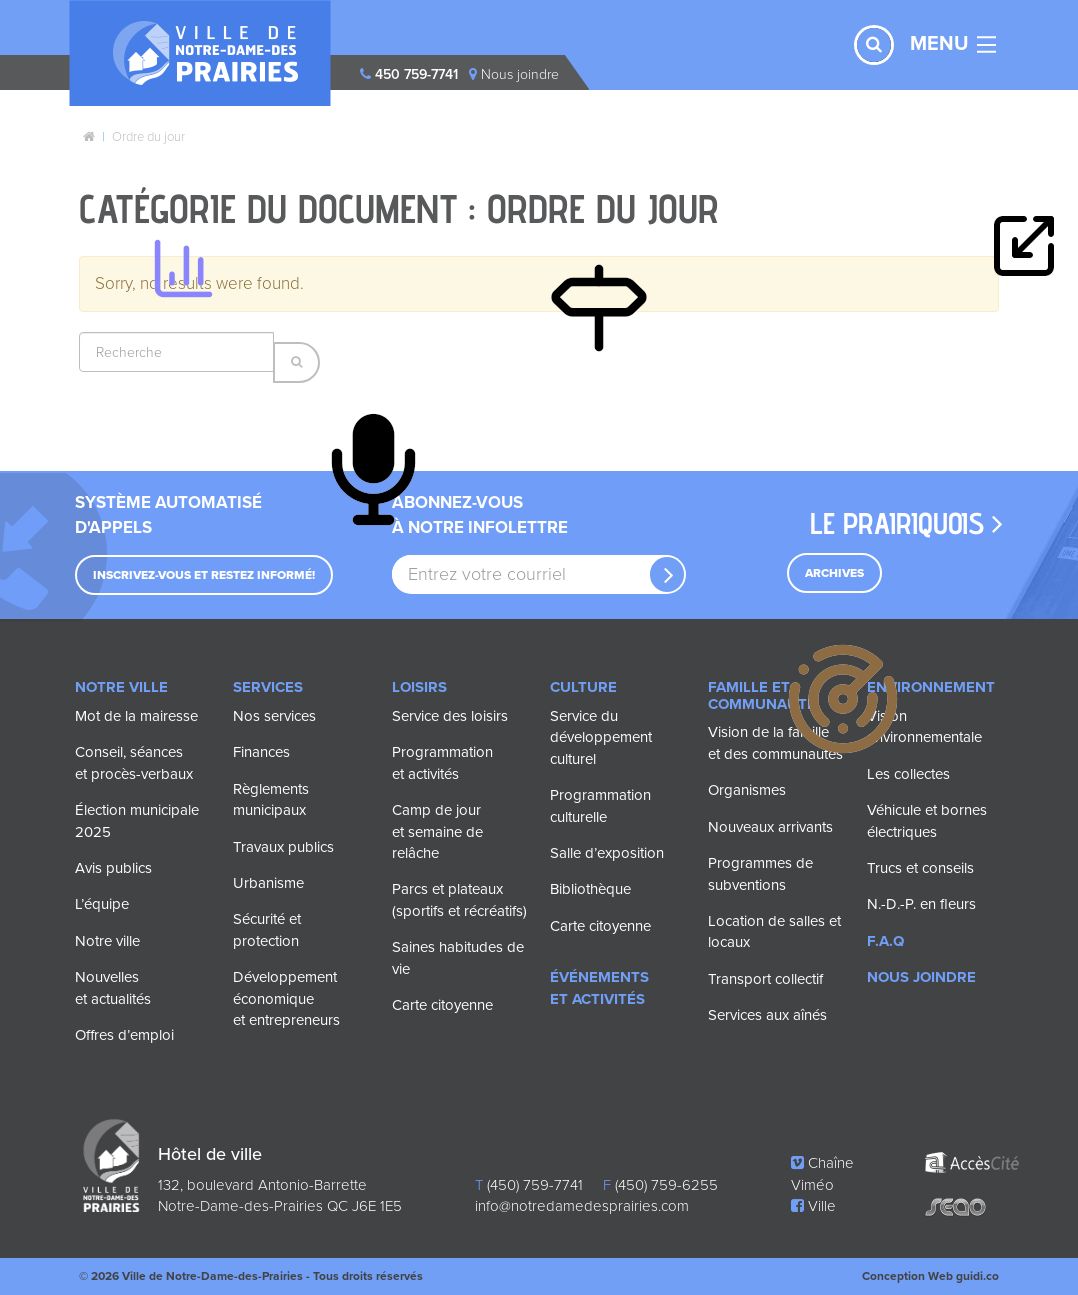 The image size is (1078, 1295). I want to click on access navigation or directions, so click(599, 308).